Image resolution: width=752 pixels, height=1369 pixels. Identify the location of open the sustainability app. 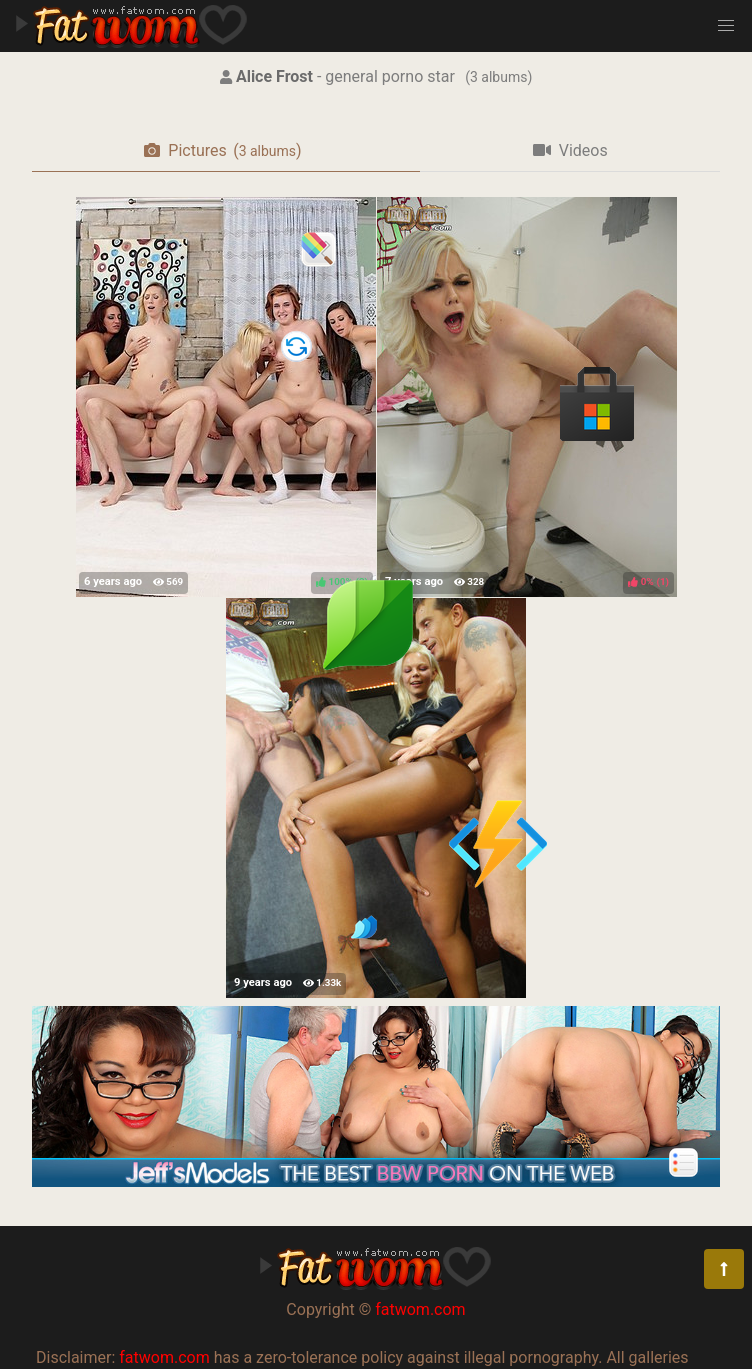
(370, 623).